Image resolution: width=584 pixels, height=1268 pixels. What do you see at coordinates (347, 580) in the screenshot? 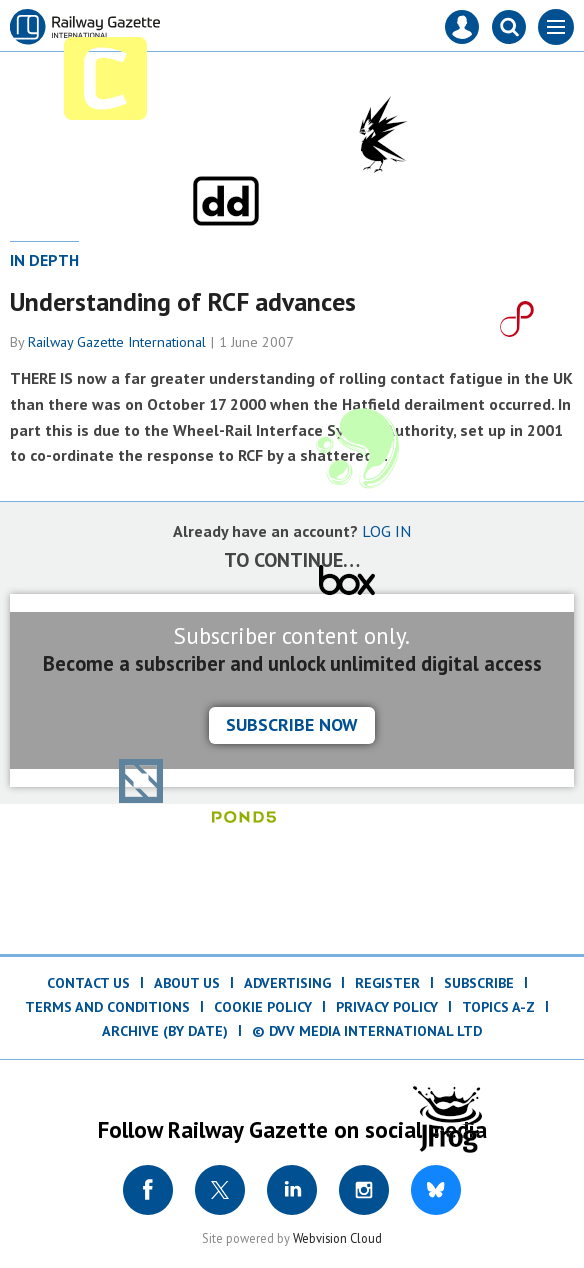
I see `open Box cloud storage app` at bounding box center [347, 580].